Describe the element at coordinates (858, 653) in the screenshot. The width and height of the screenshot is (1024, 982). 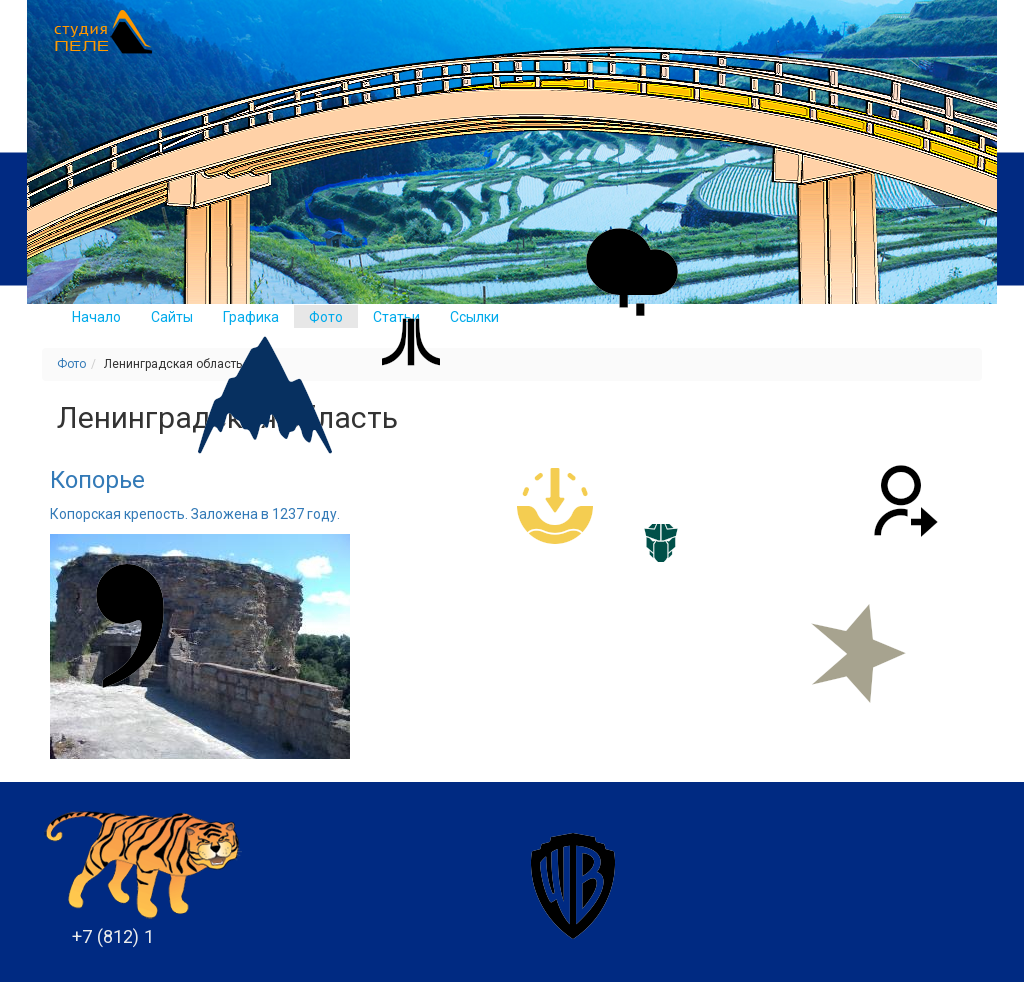
I see `open the Spreaker podcast platform` at that location.